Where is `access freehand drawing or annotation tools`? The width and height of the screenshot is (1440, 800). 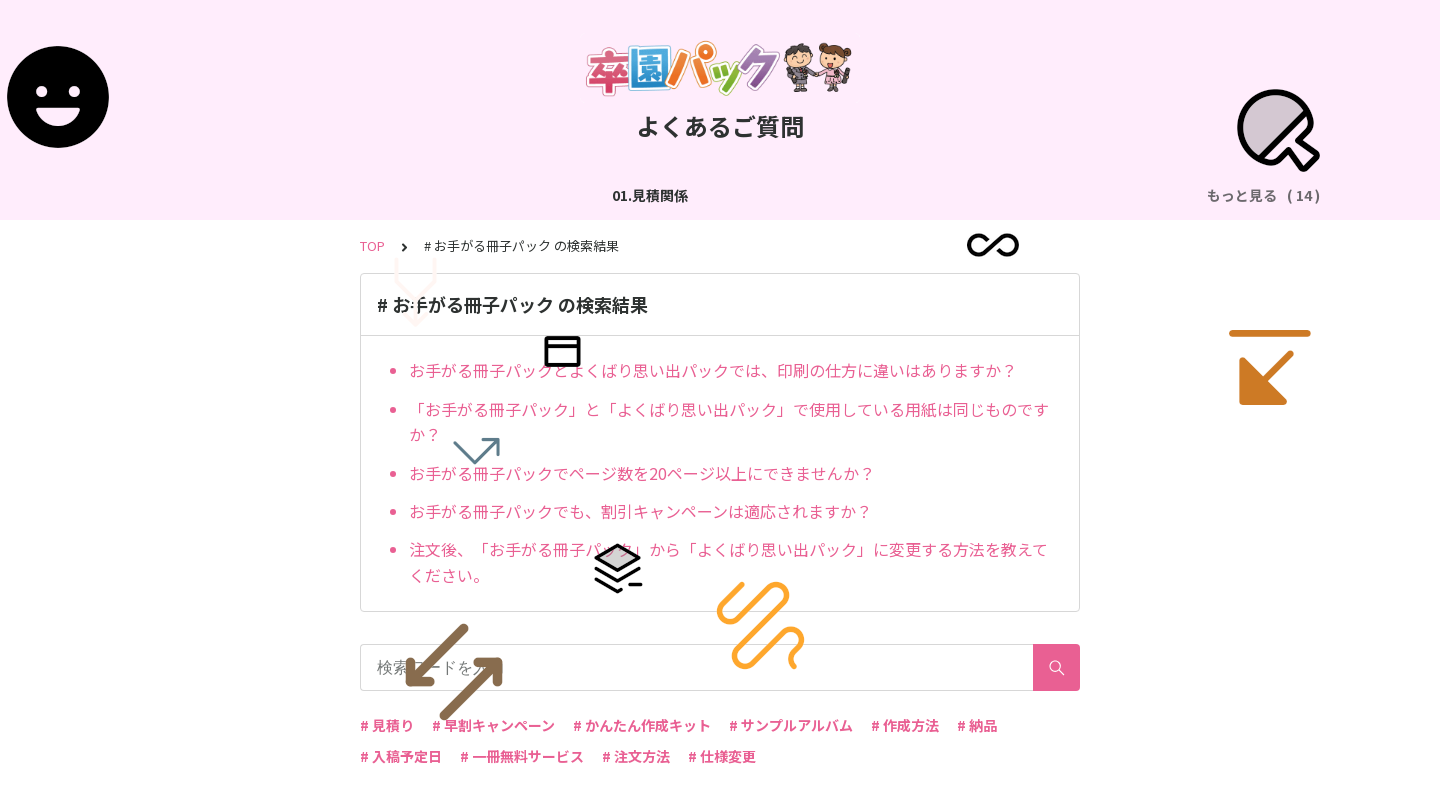 access freehand drawing or annotation tools is located at coordinates (760, 625).